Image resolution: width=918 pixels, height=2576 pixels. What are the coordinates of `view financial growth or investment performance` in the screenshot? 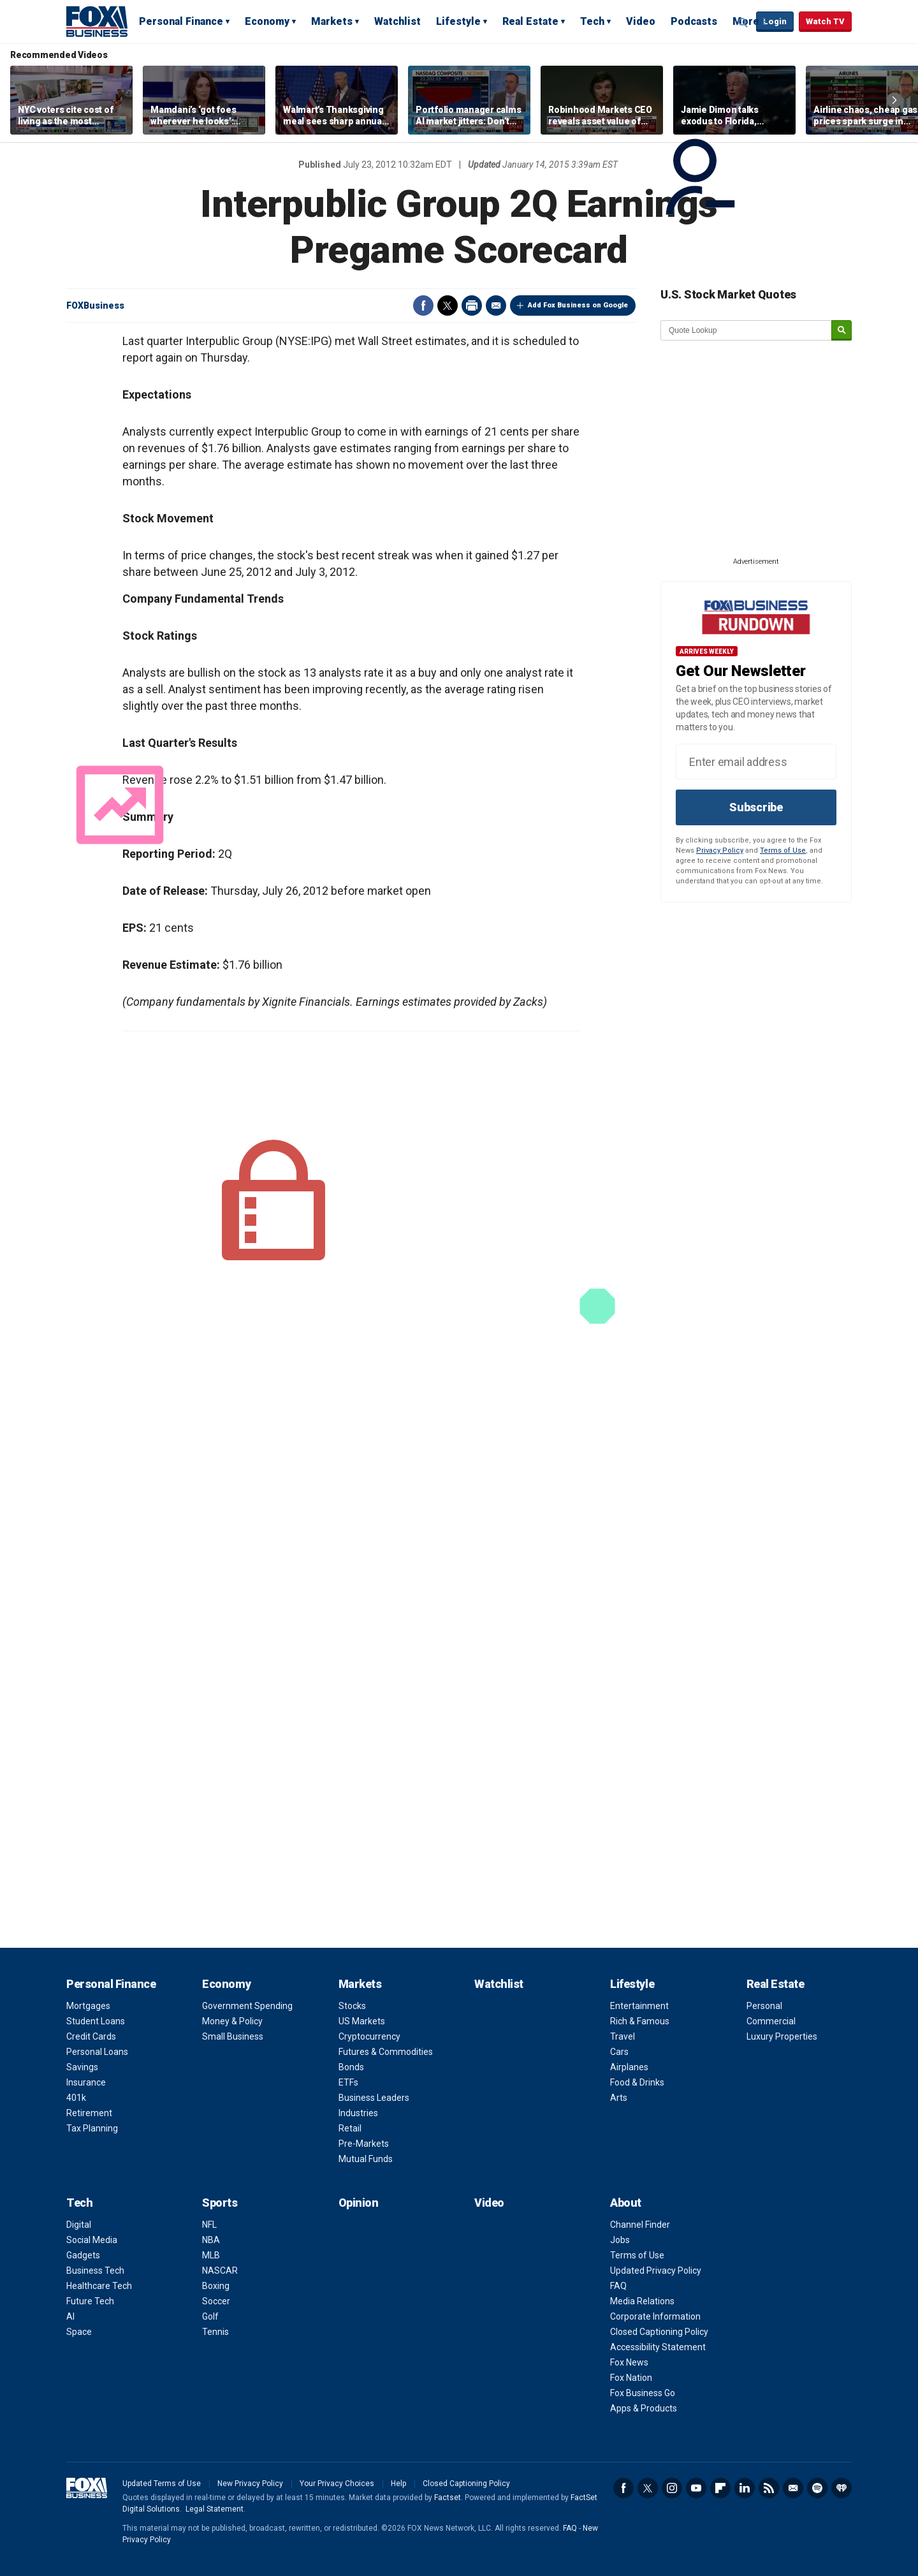 It's located at (120, 805).